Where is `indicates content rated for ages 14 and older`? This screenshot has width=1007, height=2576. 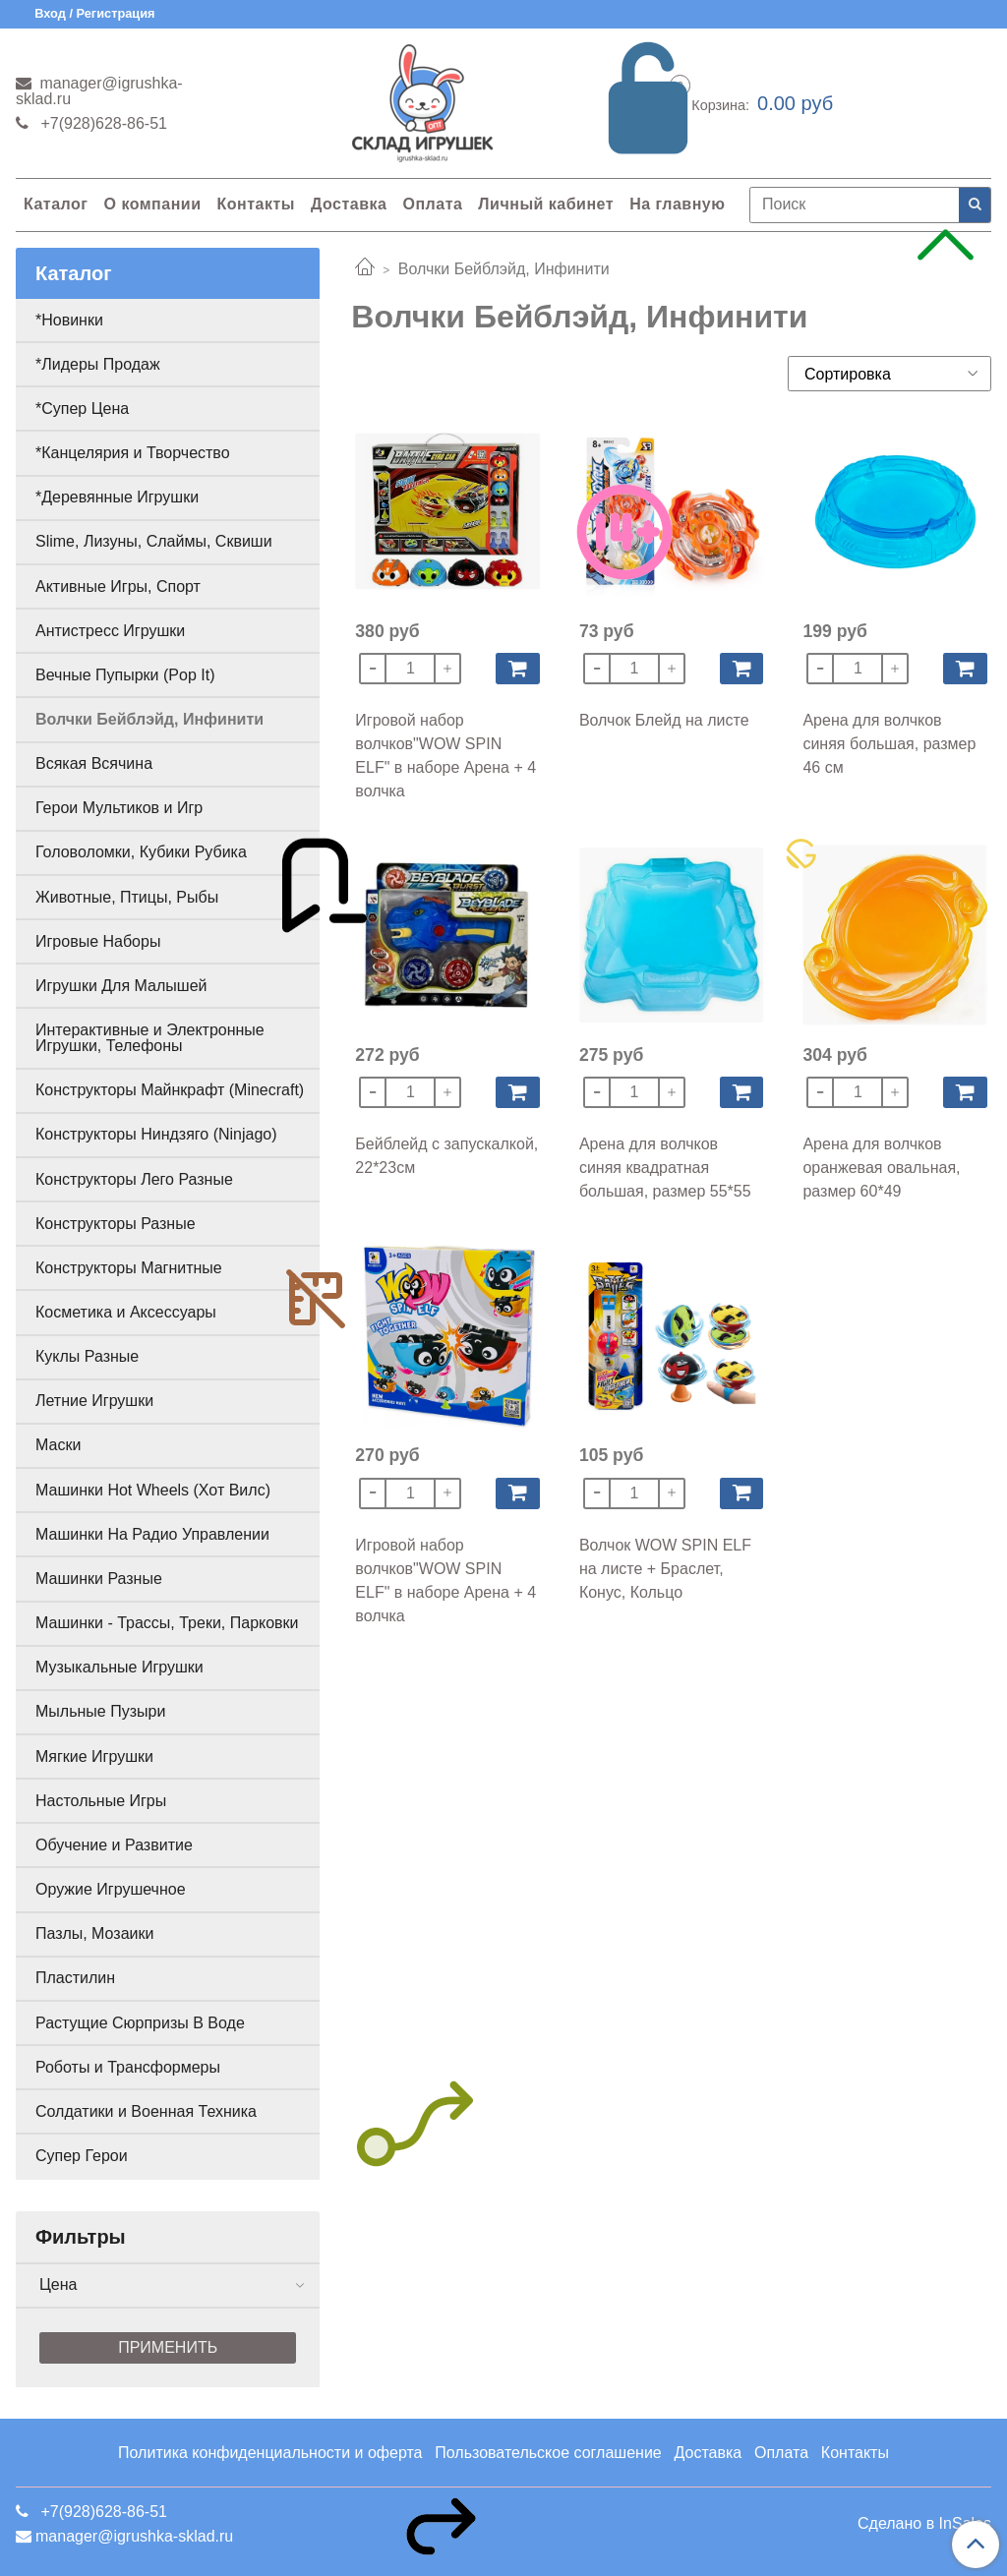
indicates content rated for ages 14 and older is located at coordinates (624, 532).